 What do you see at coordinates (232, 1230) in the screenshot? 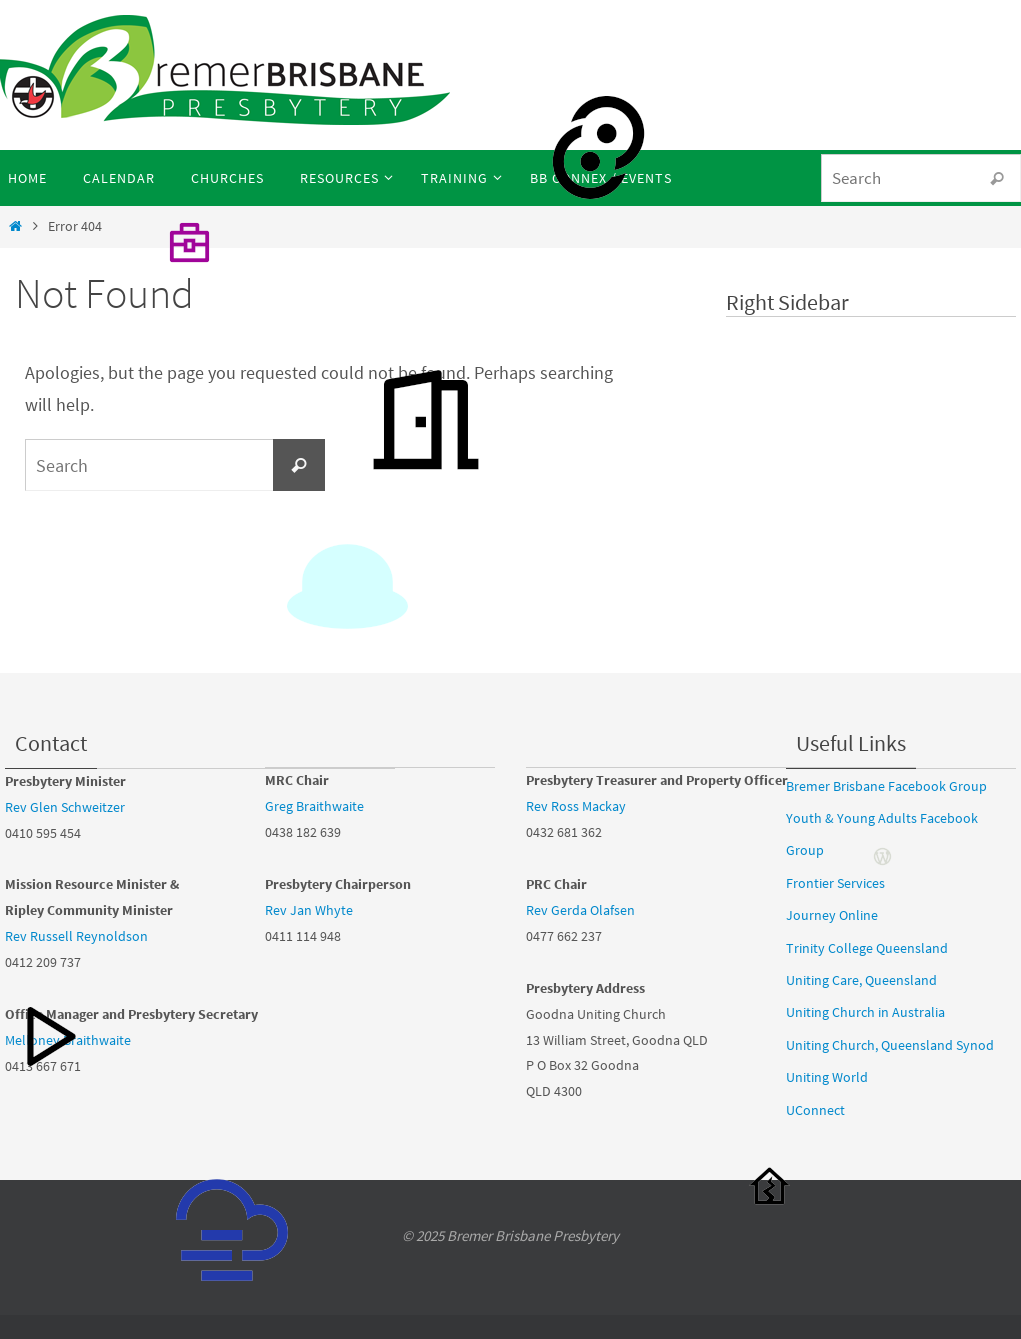
I see `view current wind conditions` at bounding box center [232, 1230].